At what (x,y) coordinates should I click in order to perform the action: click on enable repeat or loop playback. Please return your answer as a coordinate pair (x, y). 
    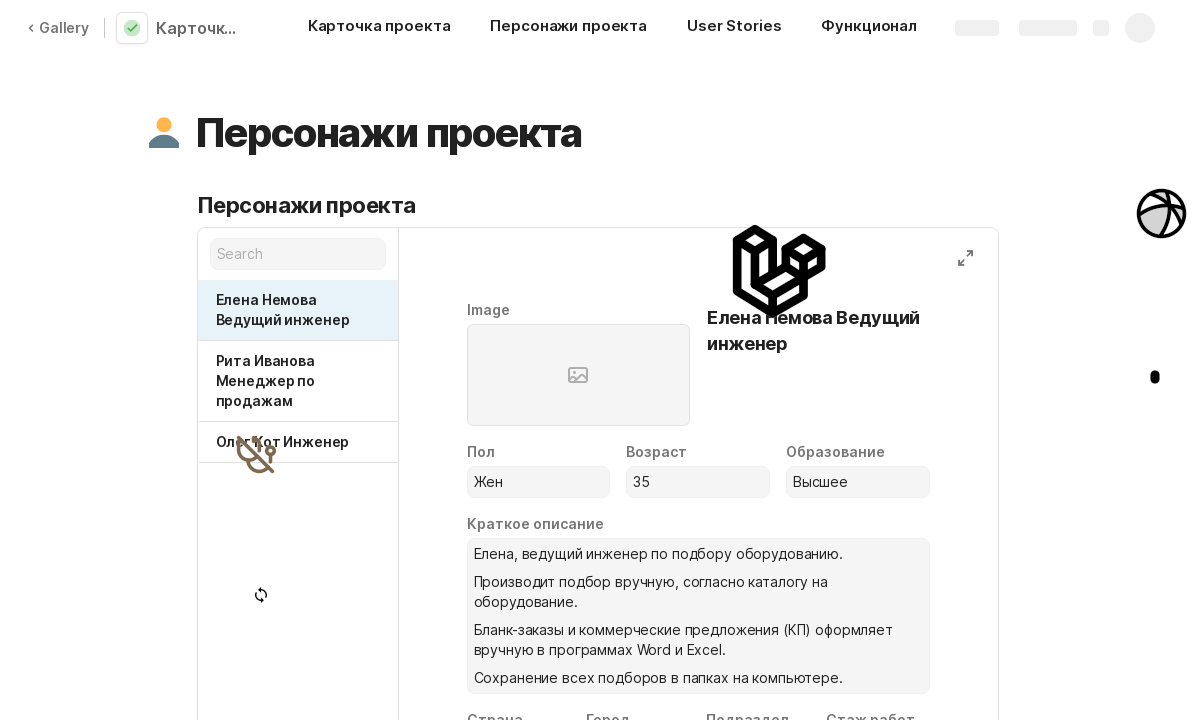
    Looking at the image, I should click on (261, 595).